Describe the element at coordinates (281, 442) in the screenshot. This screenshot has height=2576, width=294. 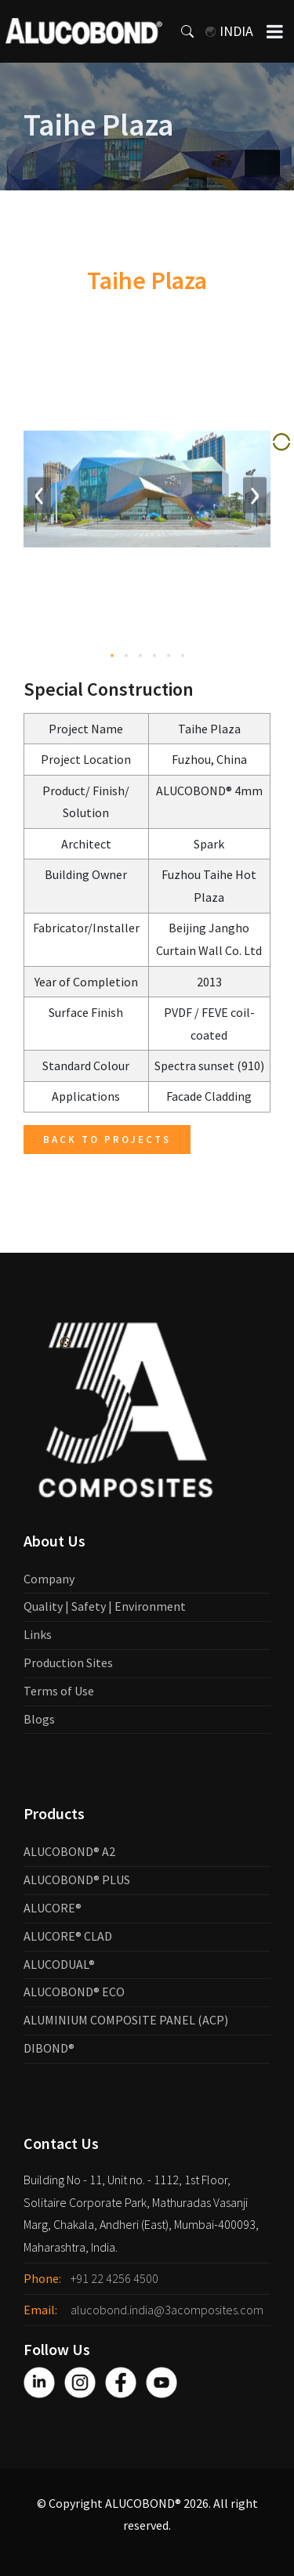
I see `indicates content is loading` at that location.